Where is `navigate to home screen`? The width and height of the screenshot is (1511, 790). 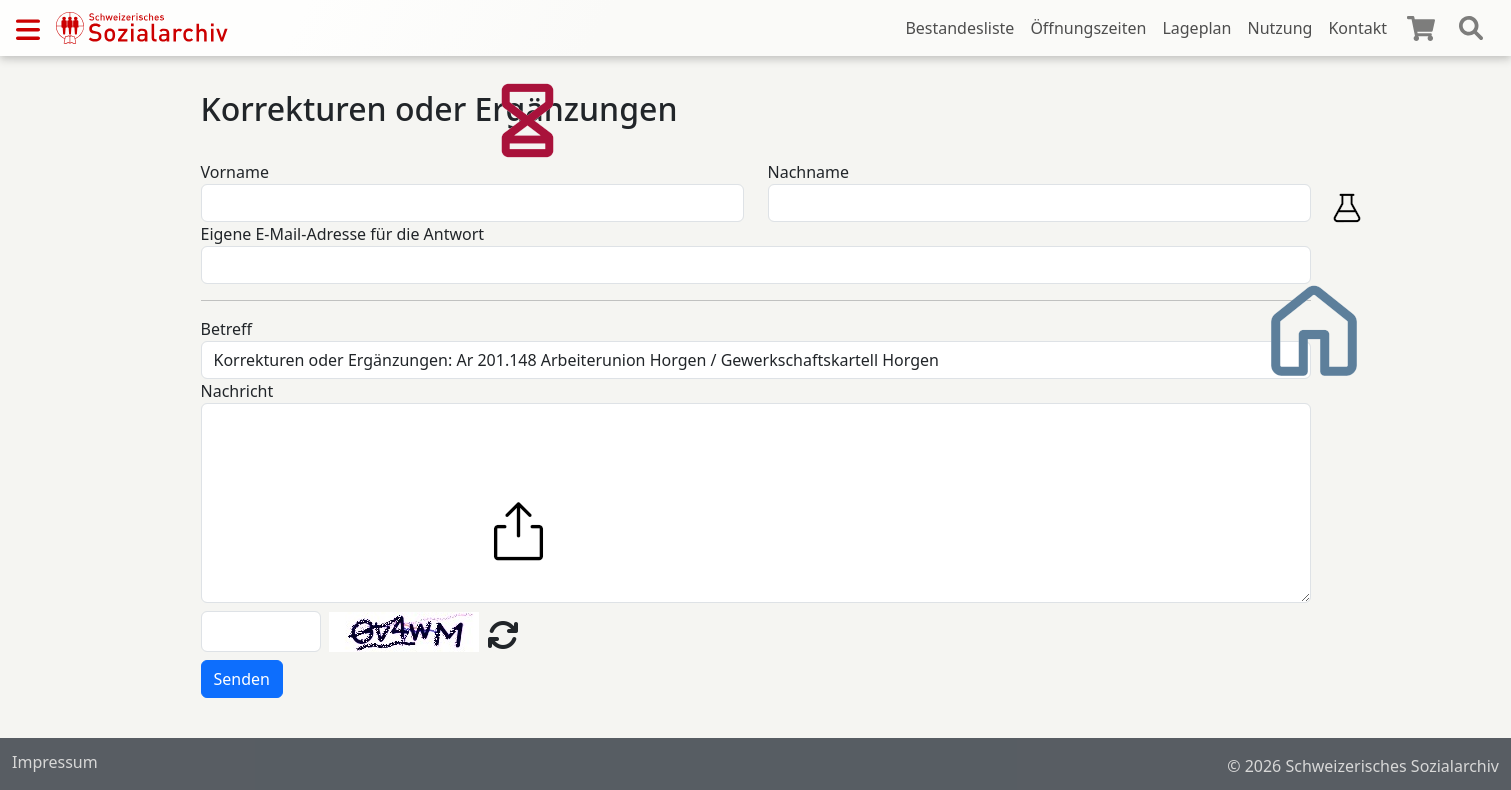 navigate to home screen is located at coordinates (1314, 333).